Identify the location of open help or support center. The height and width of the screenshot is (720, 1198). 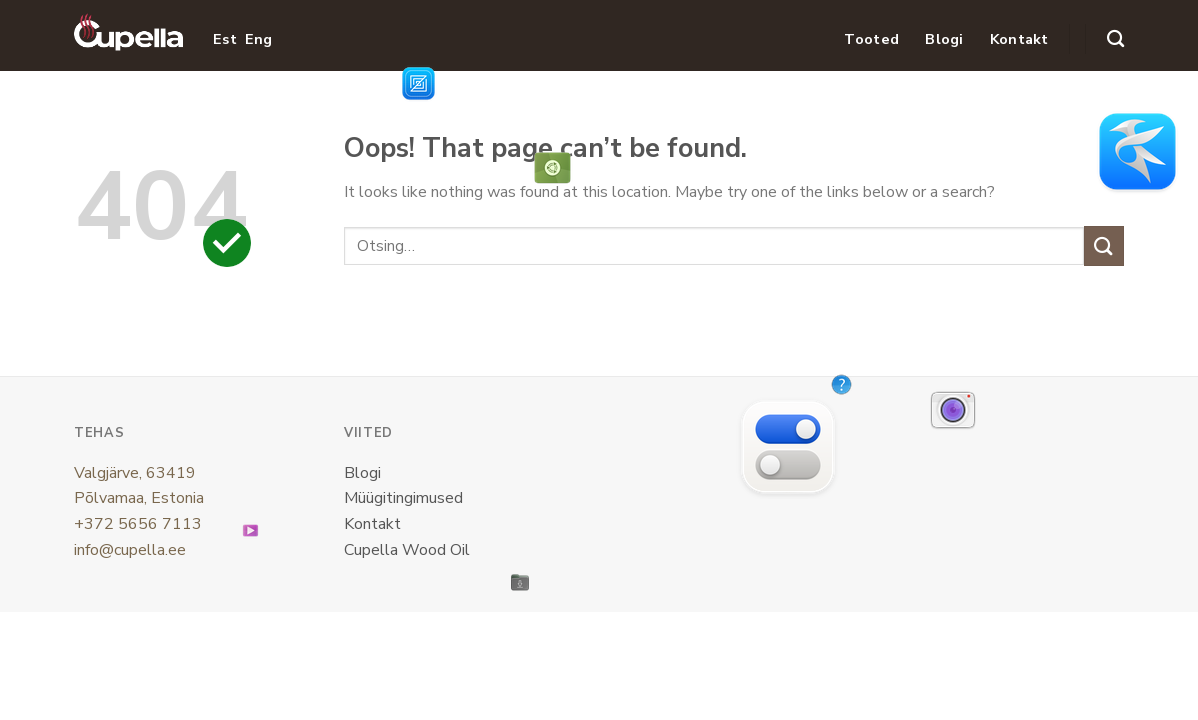
(841, 384).